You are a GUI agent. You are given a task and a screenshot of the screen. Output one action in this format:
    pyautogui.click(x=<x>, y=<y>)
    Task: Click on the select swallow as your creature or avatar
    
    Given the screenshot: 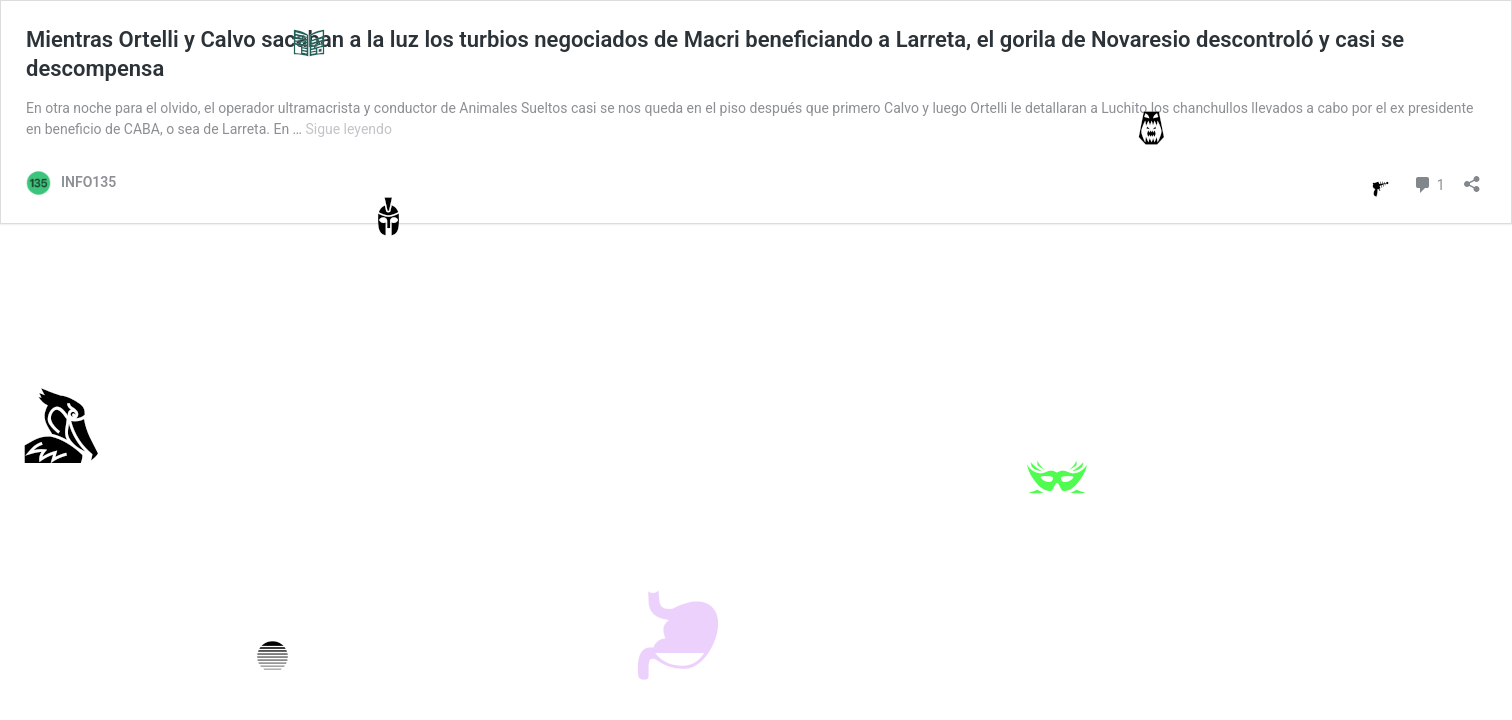 What is the action you would take?
    pyautogui.click(x=1152, y=128)
    